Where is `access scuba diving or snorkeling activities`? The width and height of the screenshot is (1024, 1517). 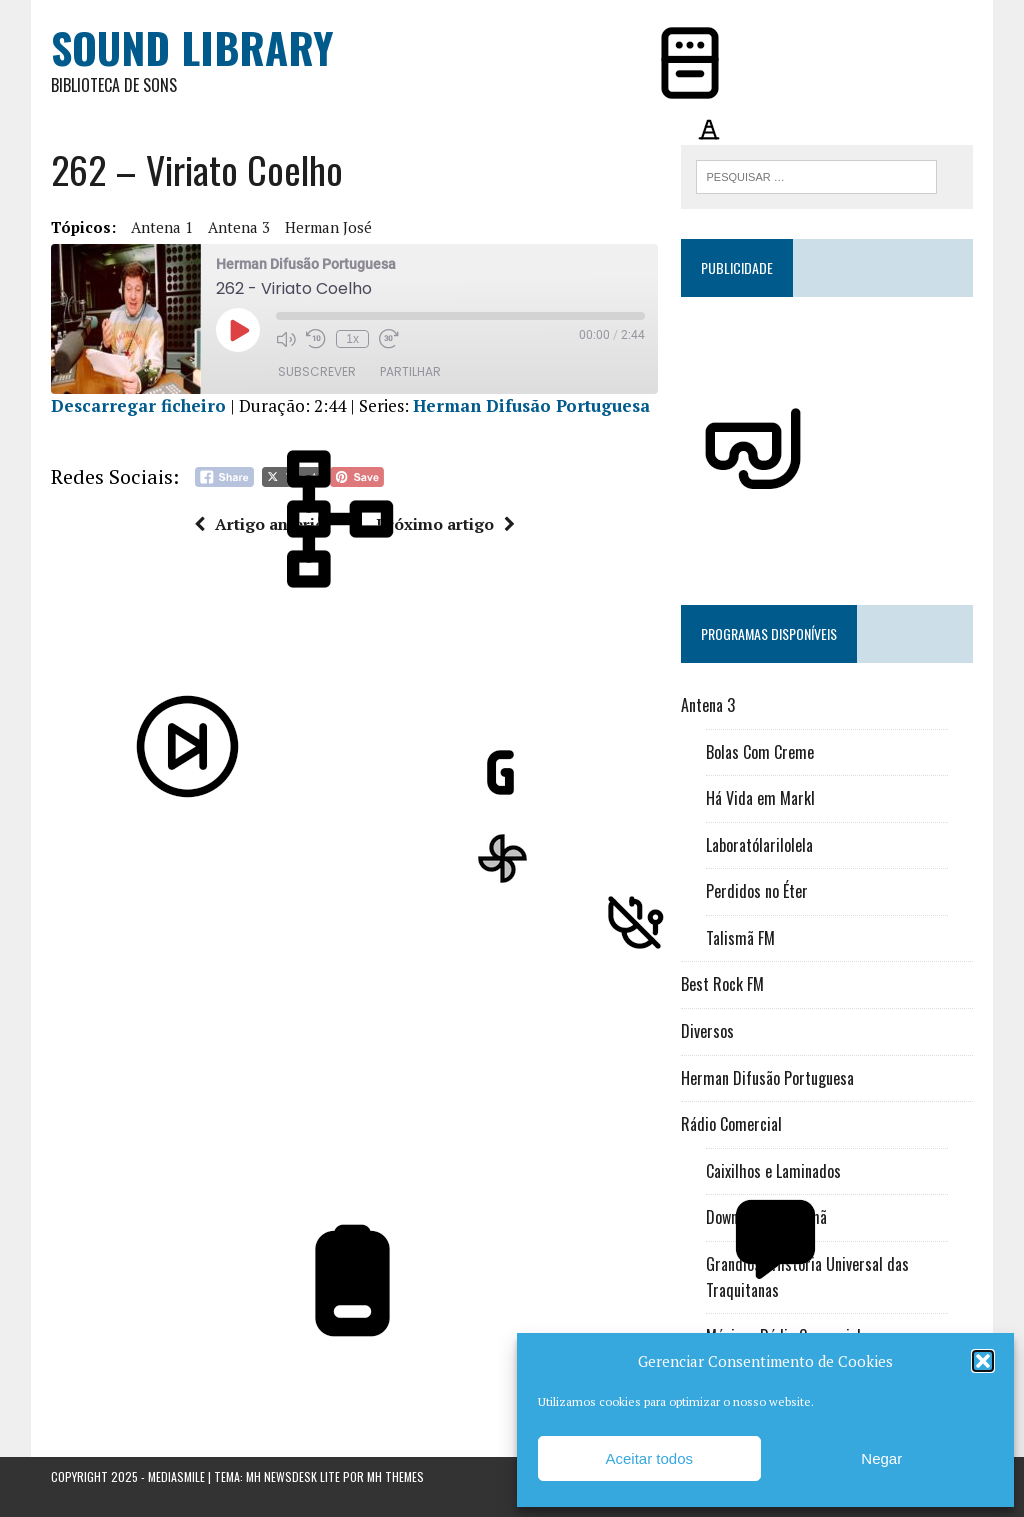 access scuba diving or snorkeling activities is located at coordinates (753, 451).